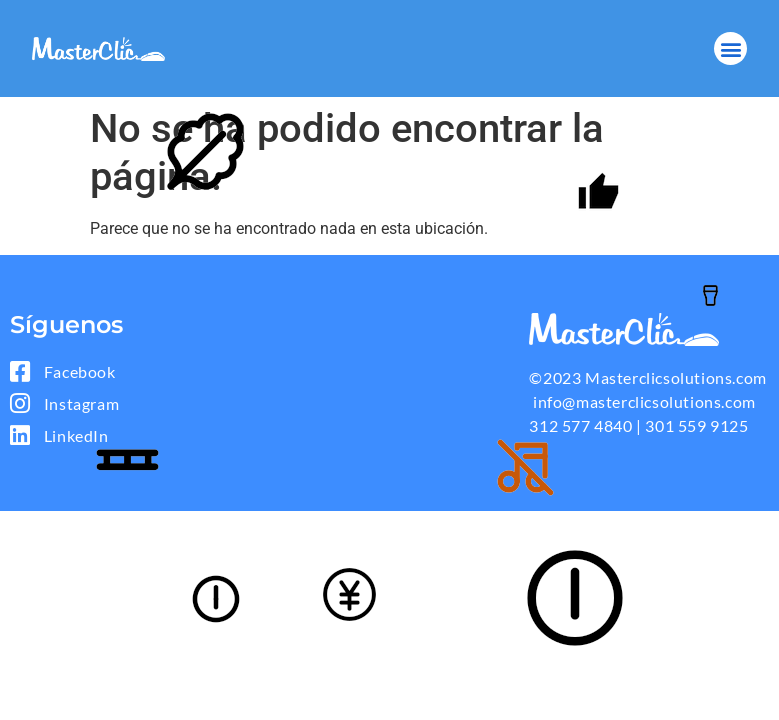 Image resolution: width=779 pixels, height=720 pixels. Describe the element at coordinates (127, 442) in the screenshot. I see `view warehouse inventory` at that location.